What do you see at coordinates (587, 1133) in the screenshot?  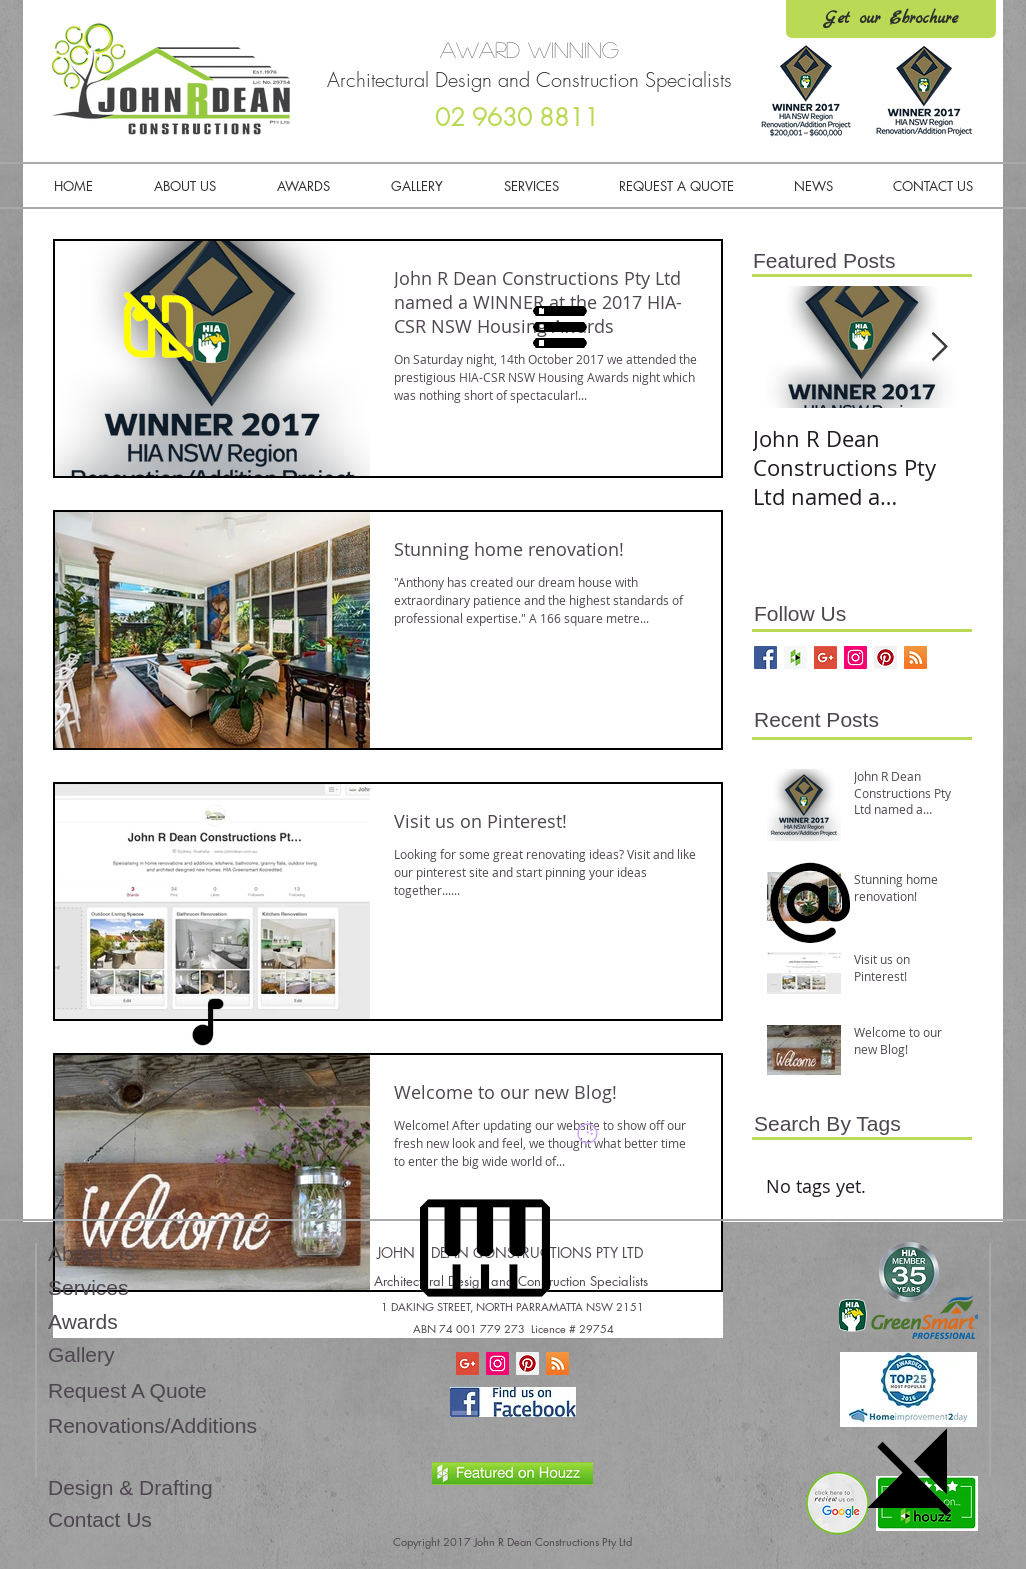 I see `access bowling or sports games` at bounding box center [587, 1133].